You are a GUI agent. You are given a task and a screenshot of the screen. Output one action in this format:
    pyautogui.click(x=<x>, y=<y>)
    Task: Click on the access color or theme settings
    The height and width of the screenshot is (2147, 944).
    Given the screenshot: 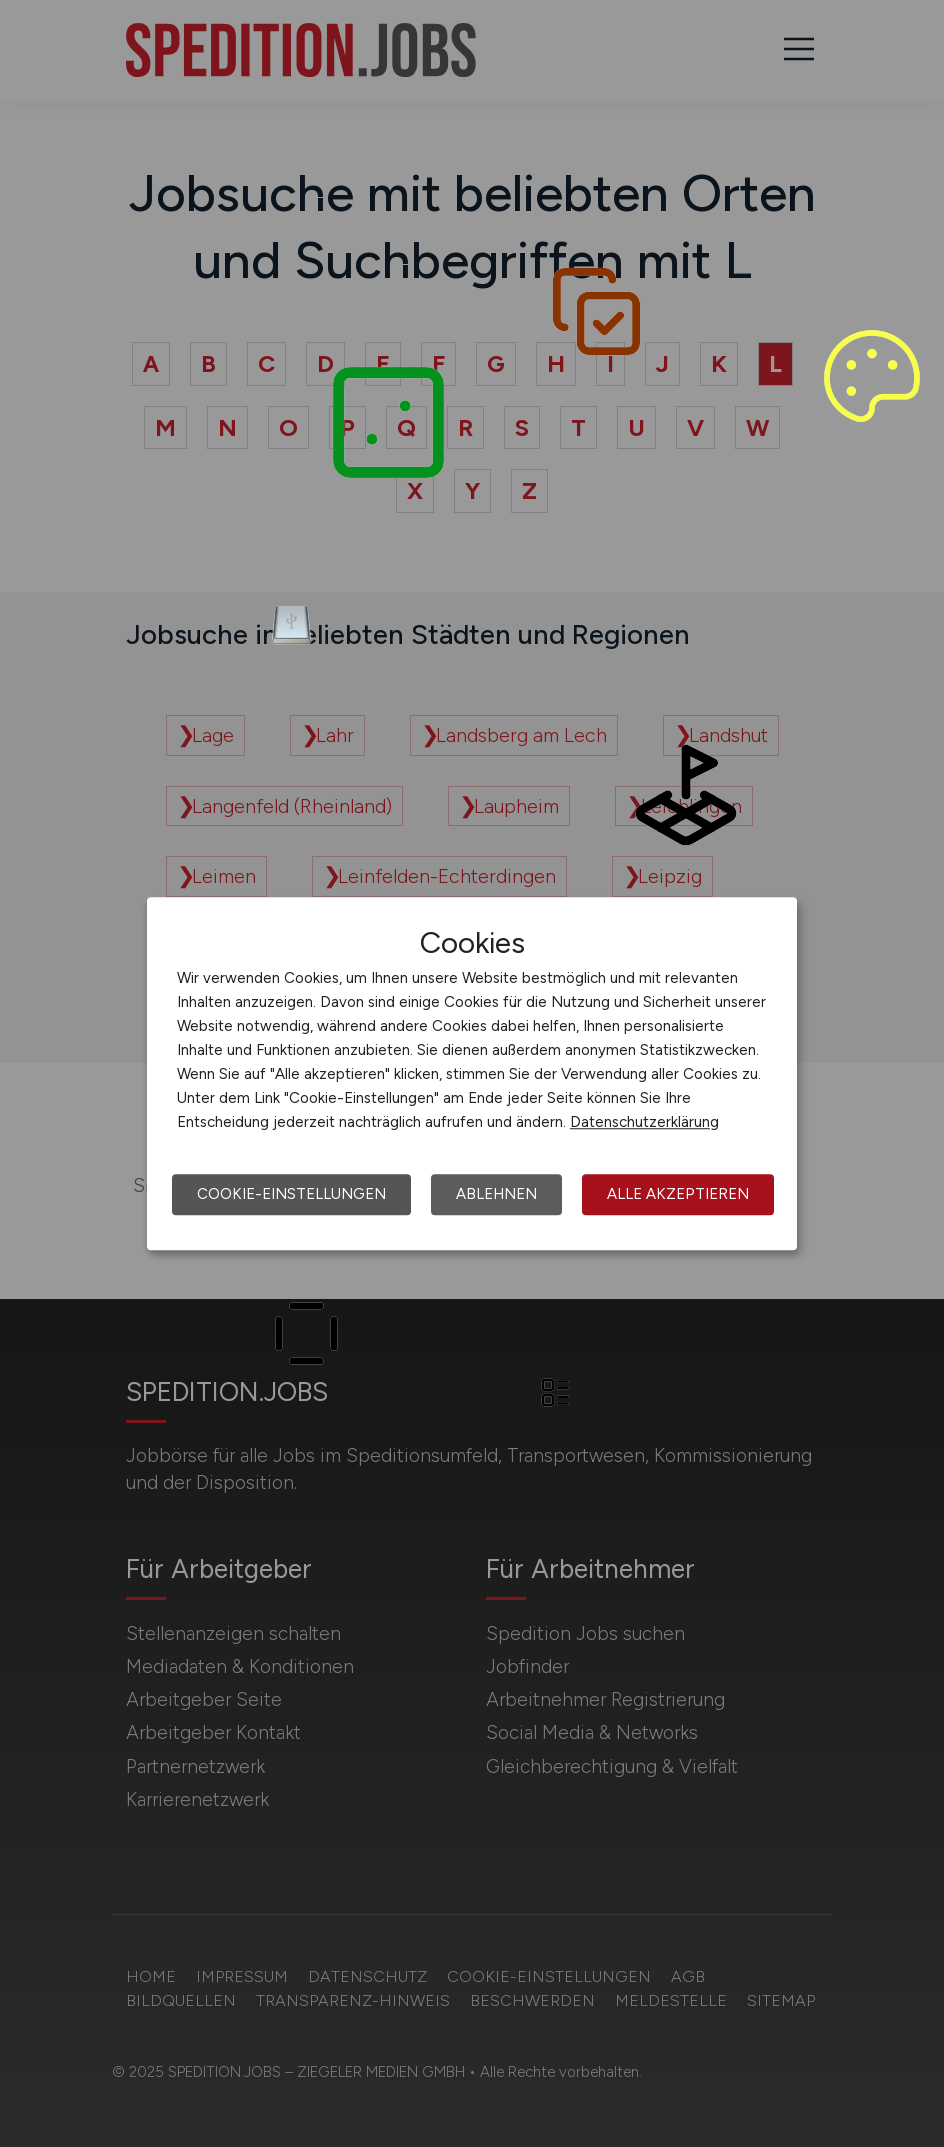 What is the action you would take?
    pyautogui.click(x=872, y=378)
    